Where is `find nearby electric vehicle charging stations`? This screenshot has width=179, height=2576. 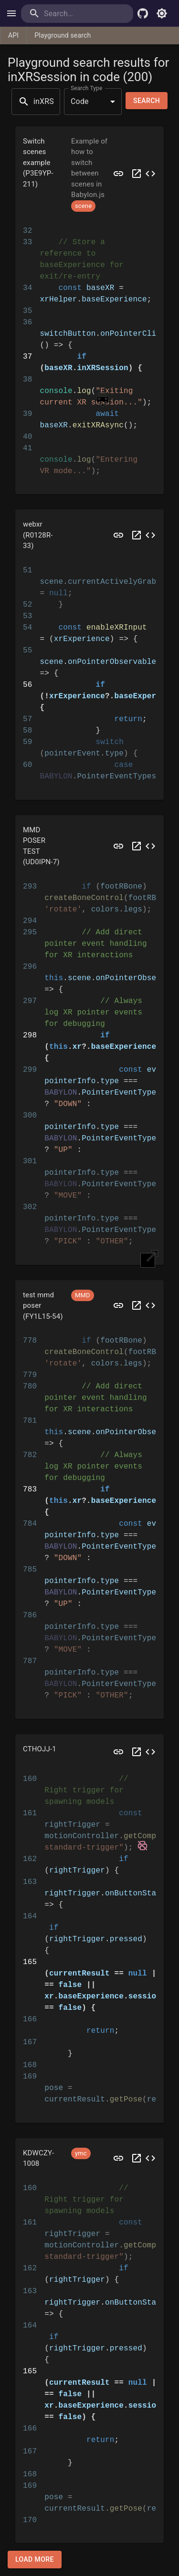
find nearby electric vehicle charging stations is located at coordinates (103, 400).